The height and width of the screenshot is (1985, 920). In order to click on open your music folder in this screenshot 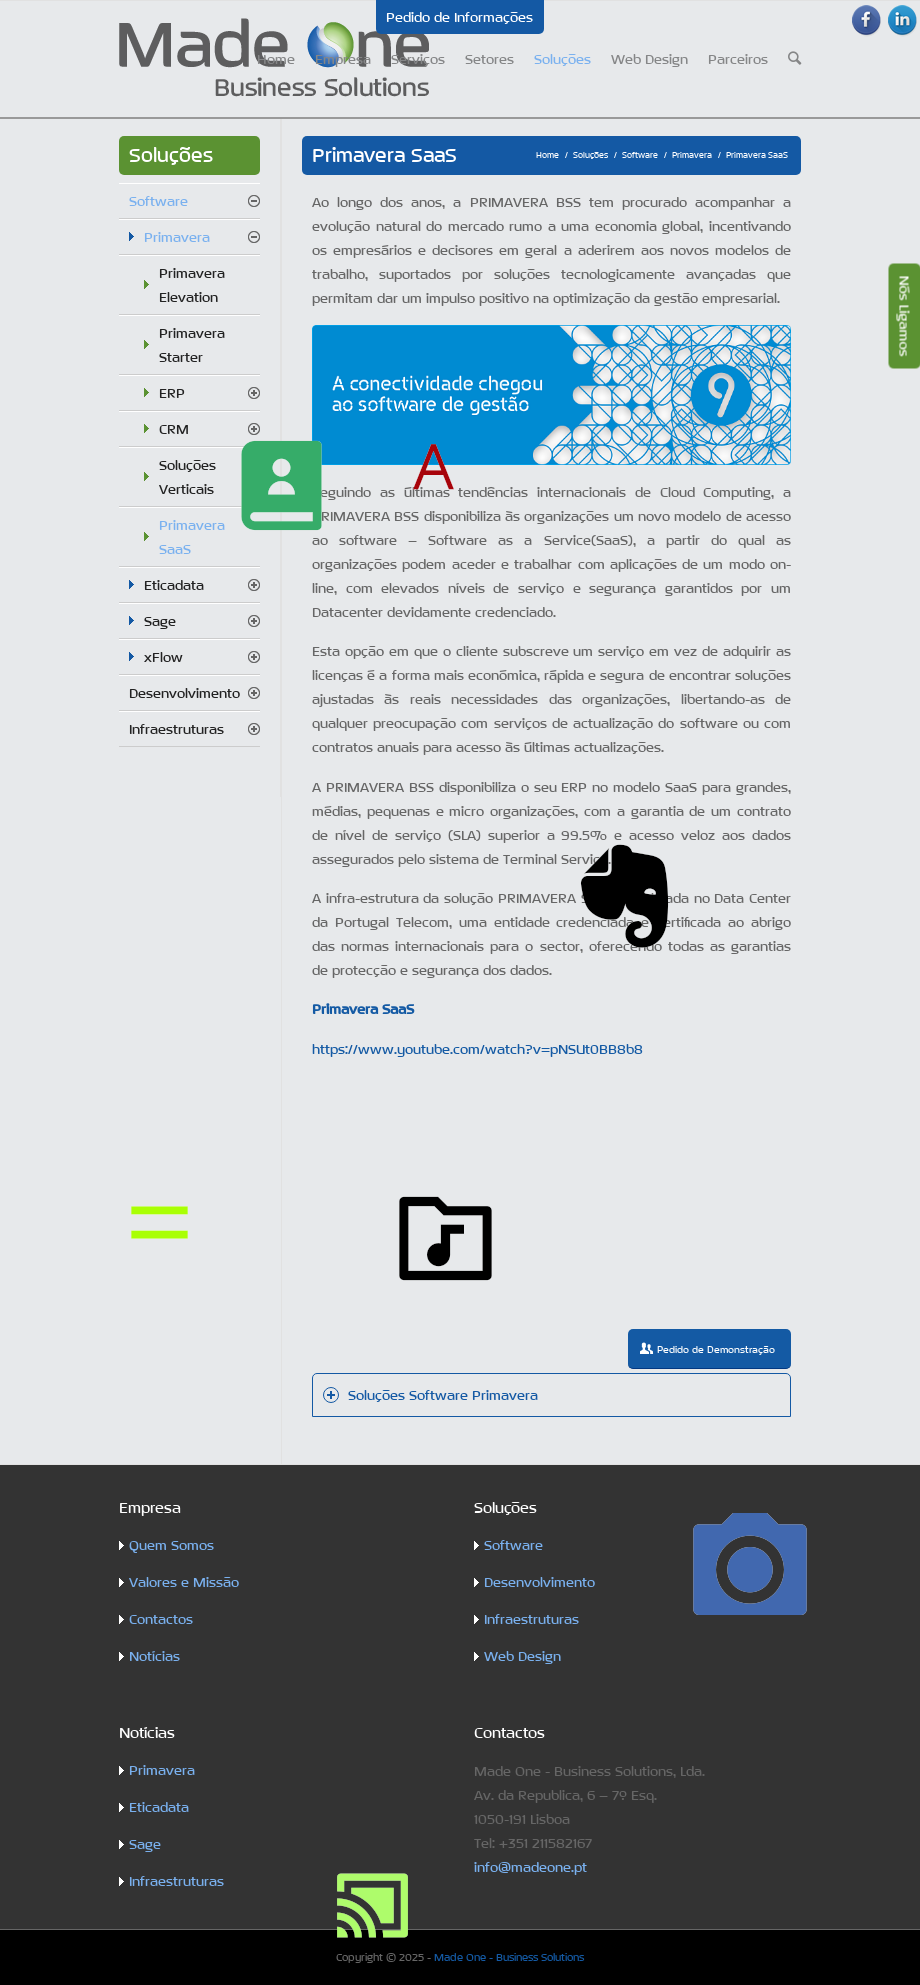, I will do `click(445, 1238)`.